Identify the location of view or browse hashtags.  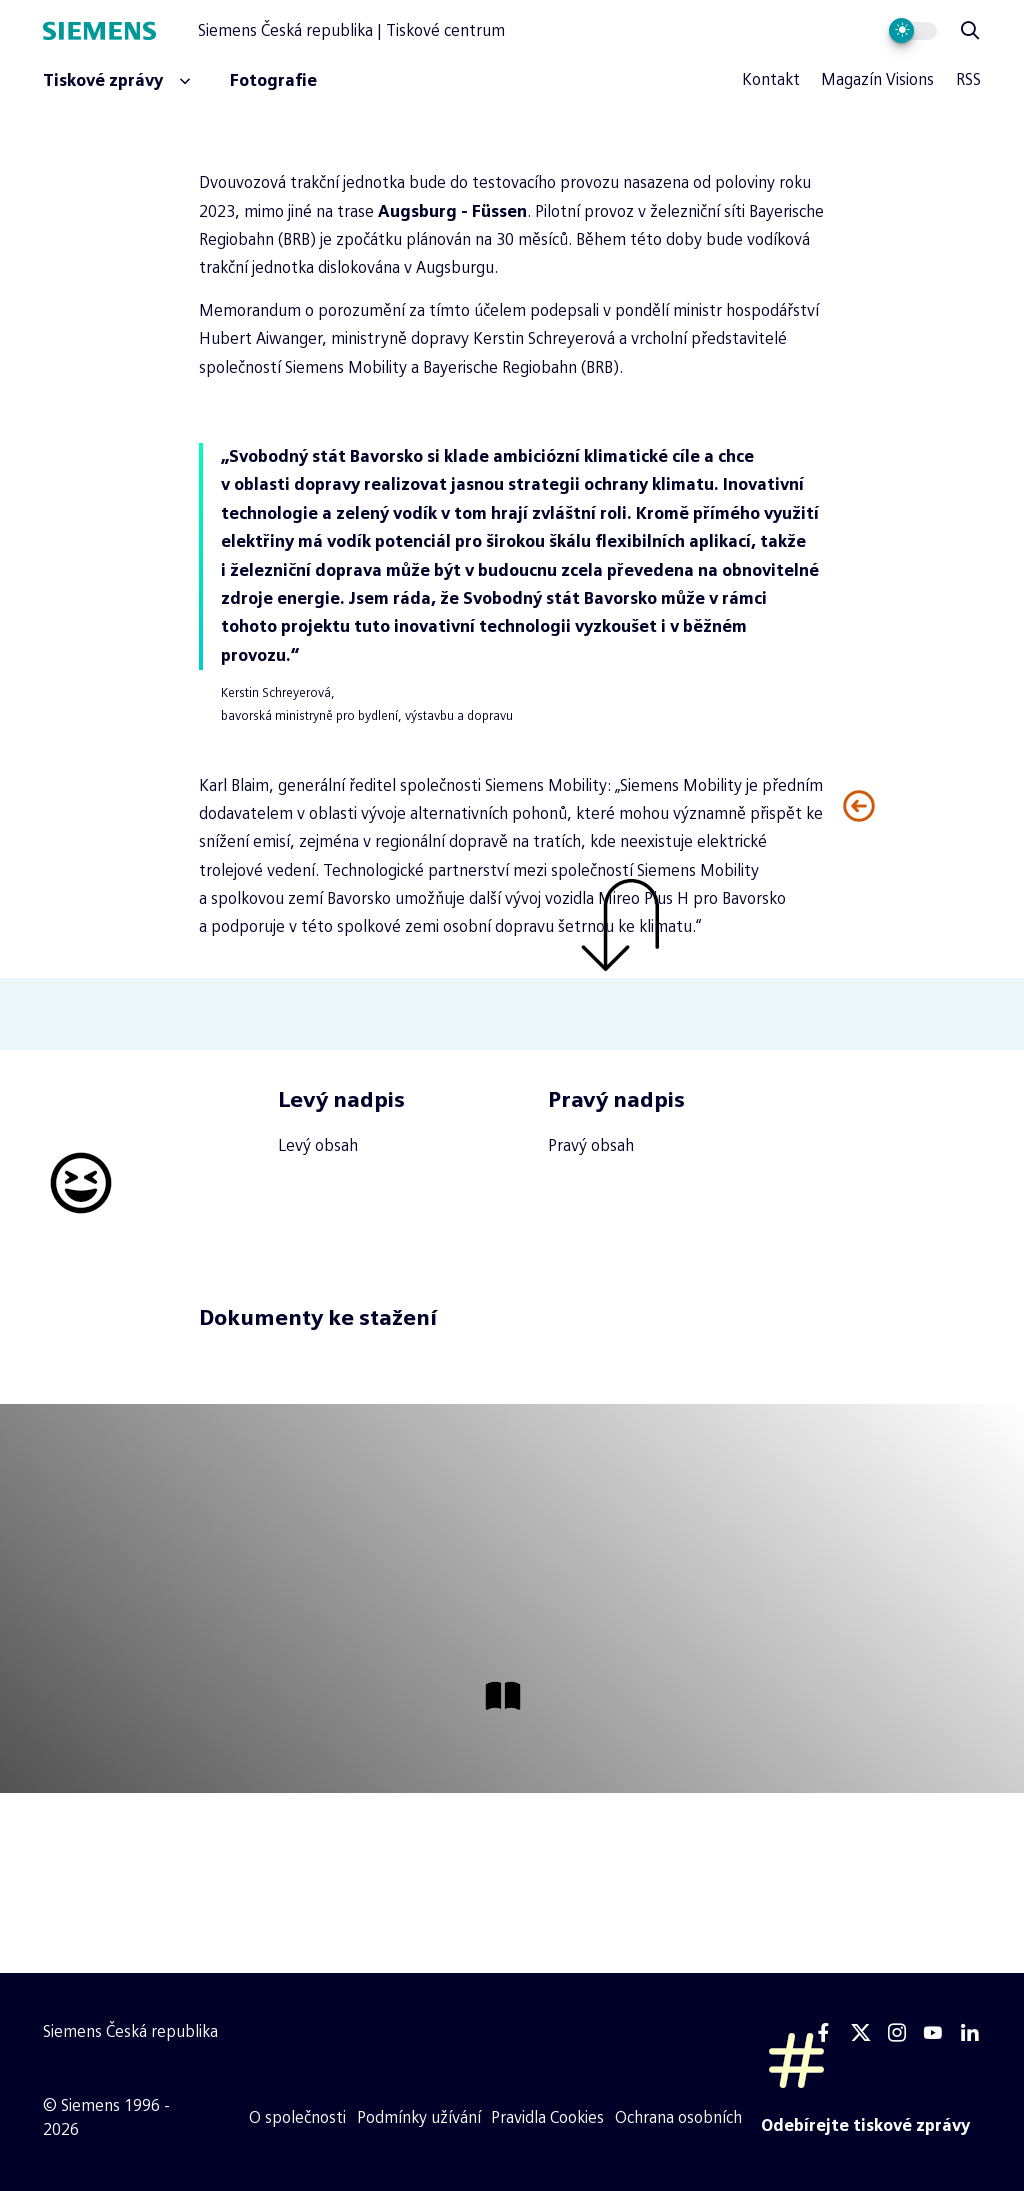
(796, 2060).